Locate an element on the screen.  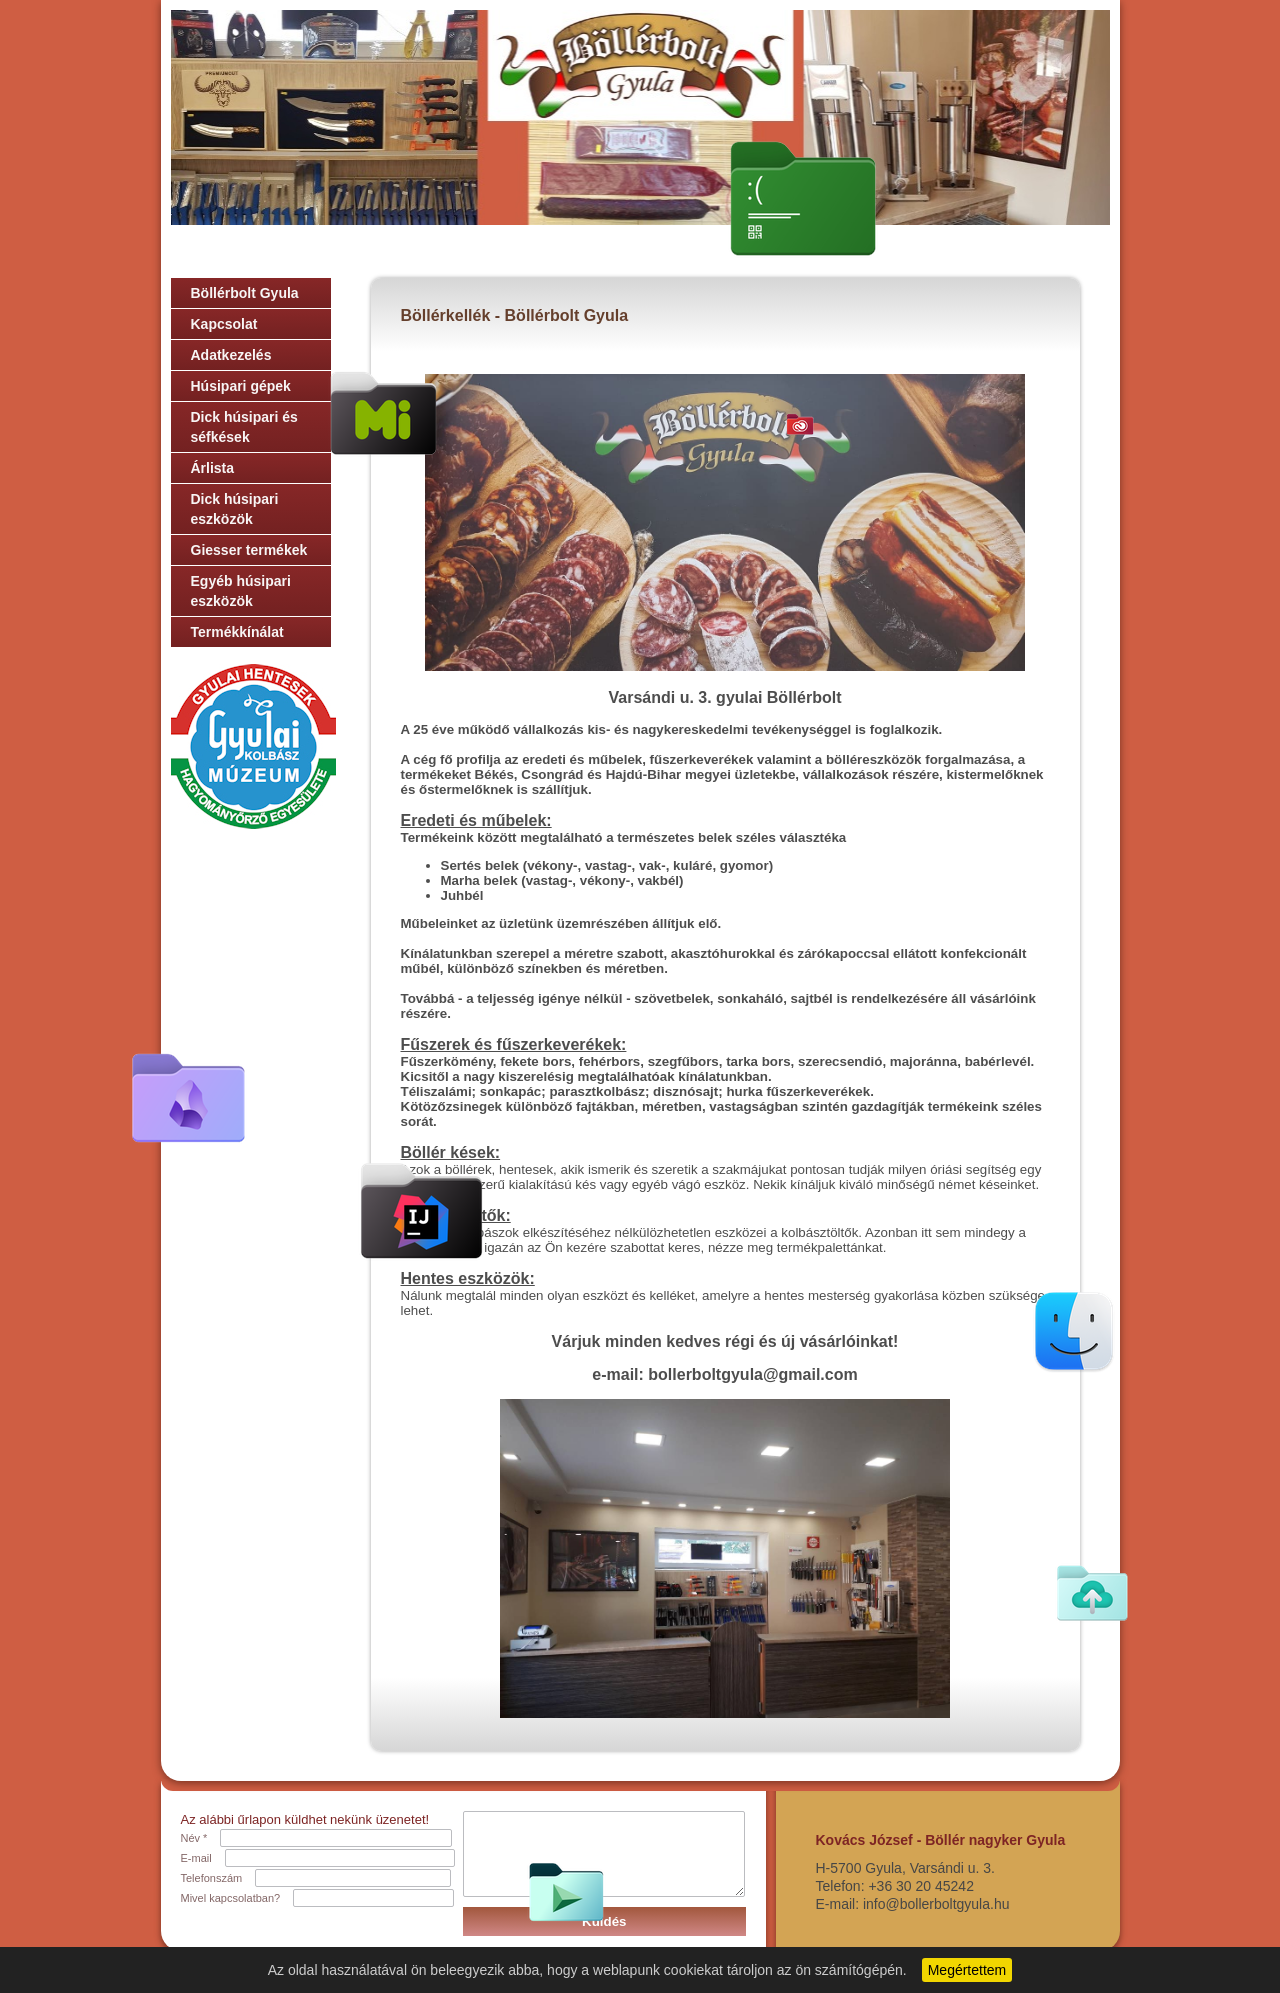
open internet download manager folder is located at coordinates (566, 1894).